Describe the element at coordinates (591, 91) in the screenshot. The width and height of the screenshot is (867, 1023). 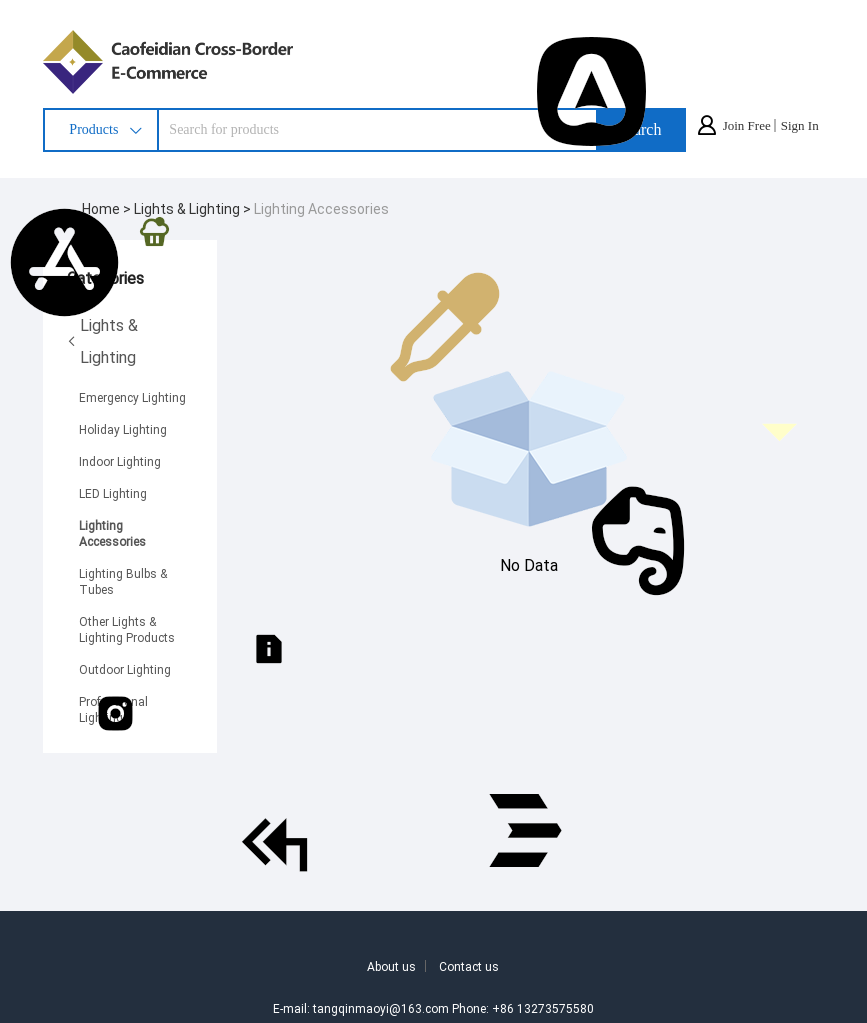
I see `AdonisJS framework logo` at that location.